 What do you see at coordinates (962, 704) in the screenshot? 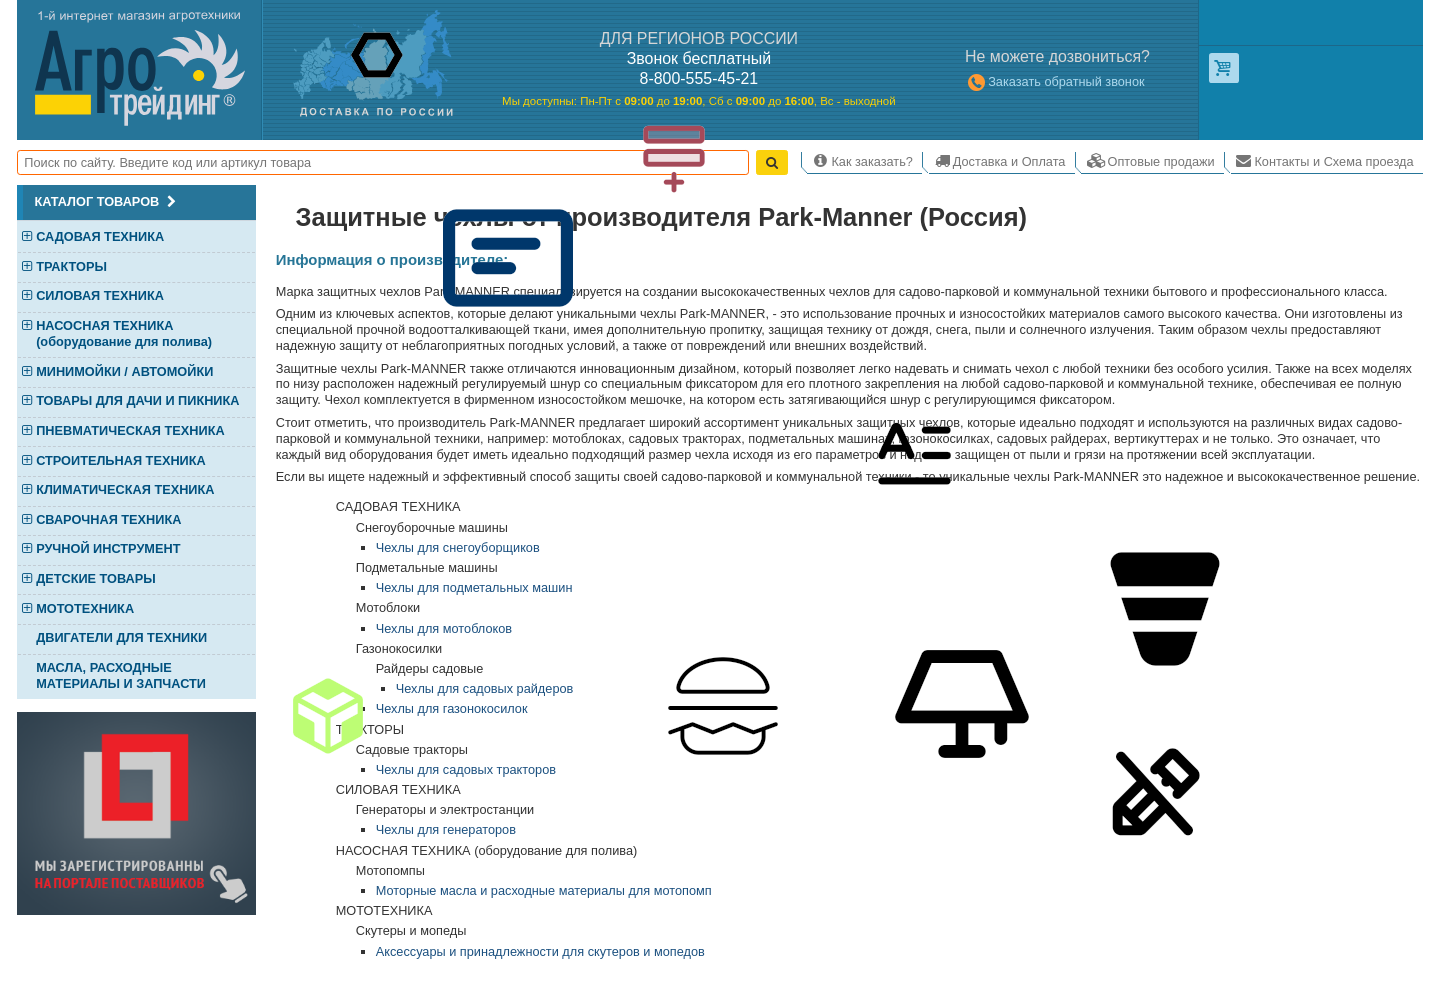
I see `toggle desk lamp or lighting on/off` at bounding box center [962, 704].